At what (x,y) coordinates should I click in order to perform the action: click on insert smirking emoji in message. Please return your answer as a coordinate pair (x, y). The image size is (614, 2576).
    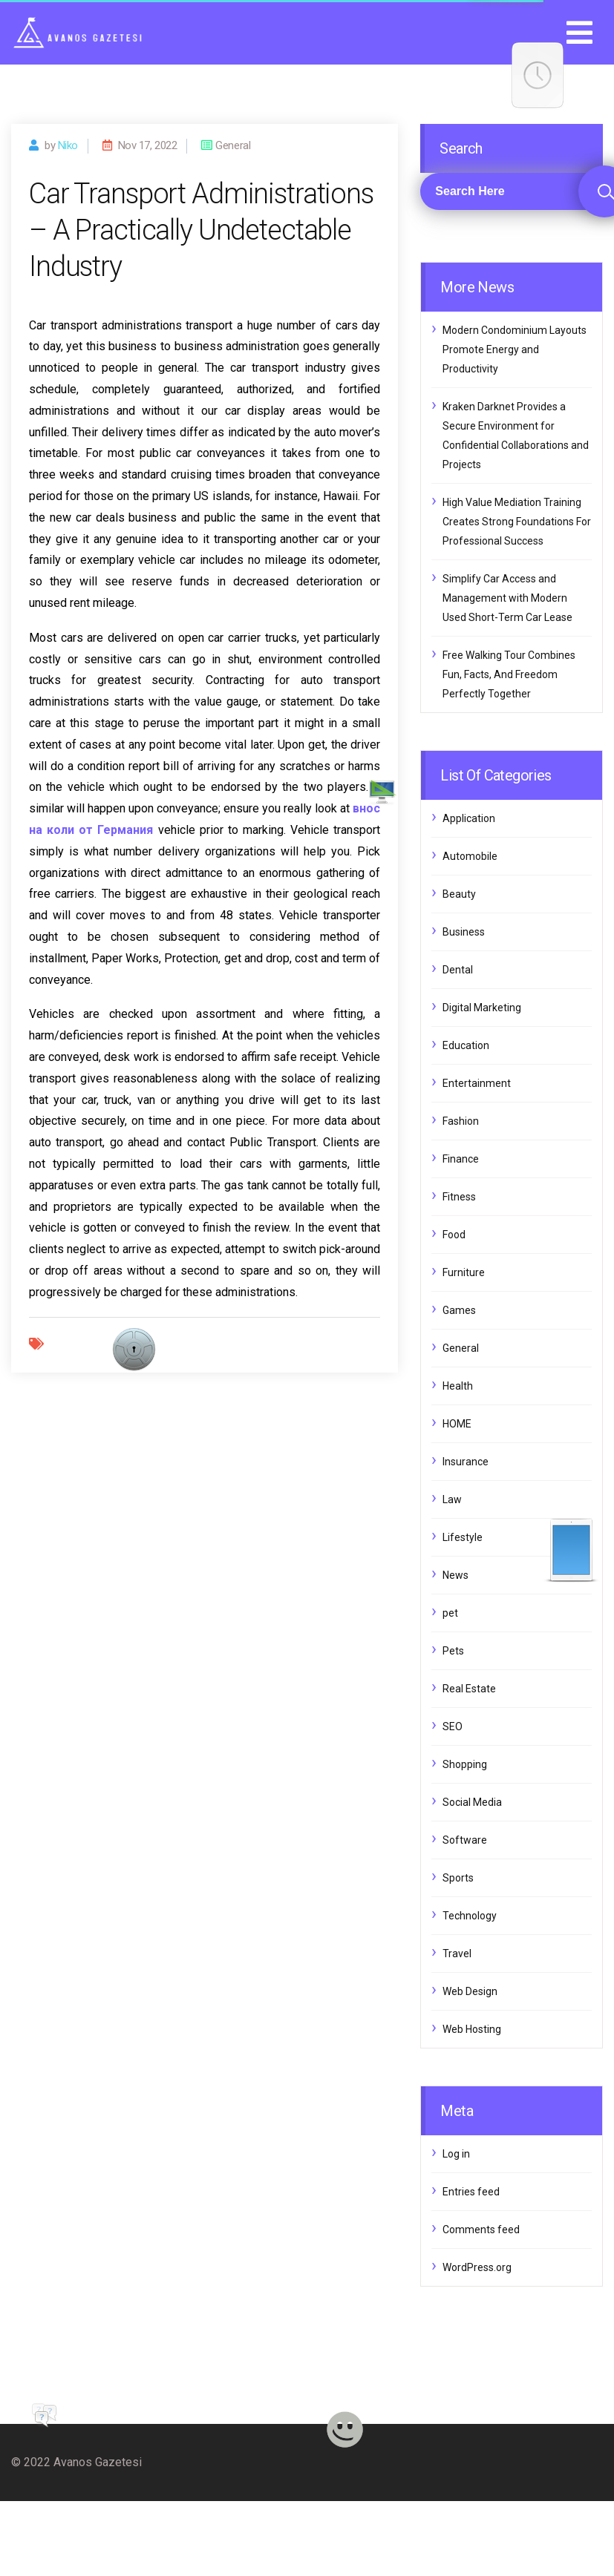
    Looking at the image, I should click on (344, 2429).